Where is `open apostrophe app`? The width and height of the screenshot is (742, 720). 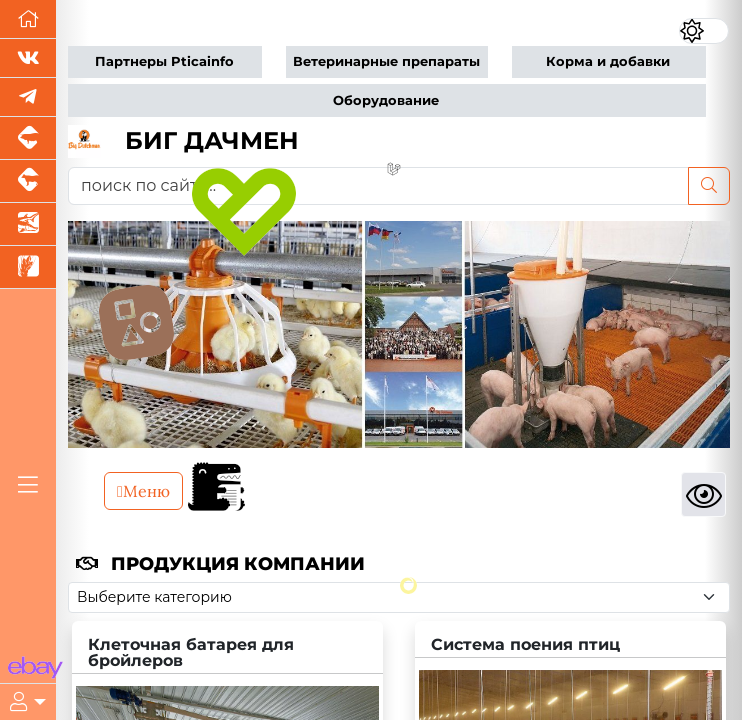
open apostrophe app is located at coordinates (136, 322).